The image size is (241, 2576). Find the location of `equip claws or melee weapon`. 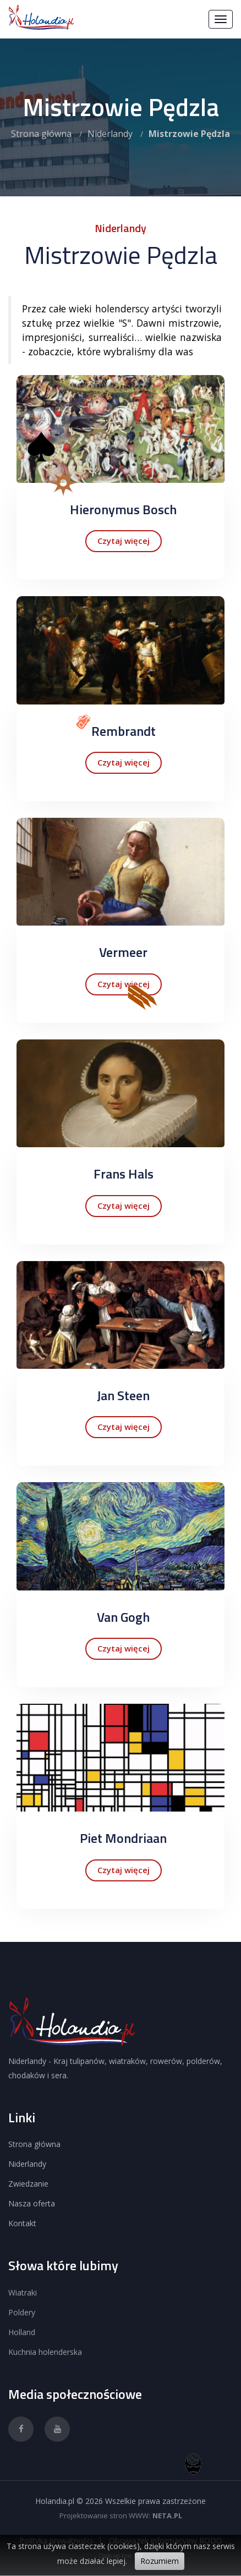

equip claws or melee weapon is located at coordinates (143, 1000).